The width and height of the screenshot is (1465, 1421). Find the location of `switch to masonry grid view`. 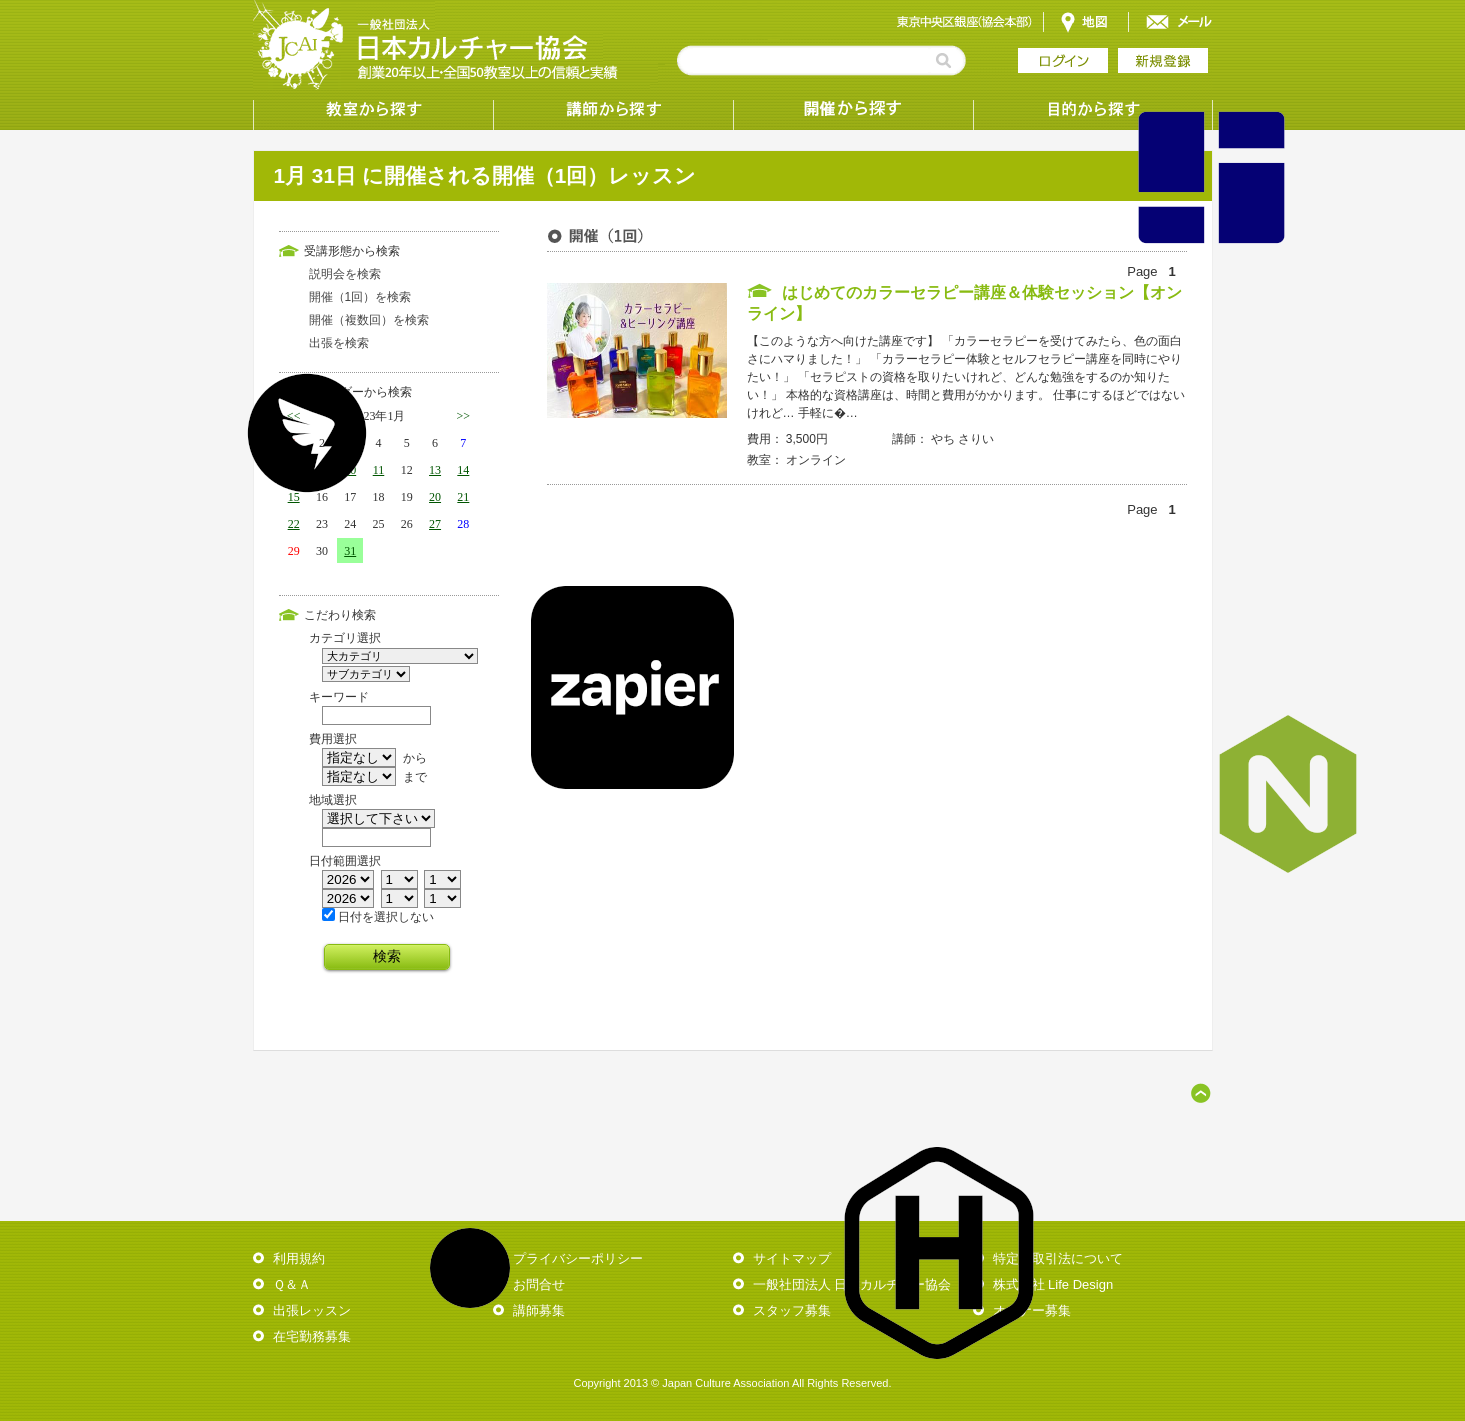

switch to masonry grid view is located at coordinates (1211, 177).